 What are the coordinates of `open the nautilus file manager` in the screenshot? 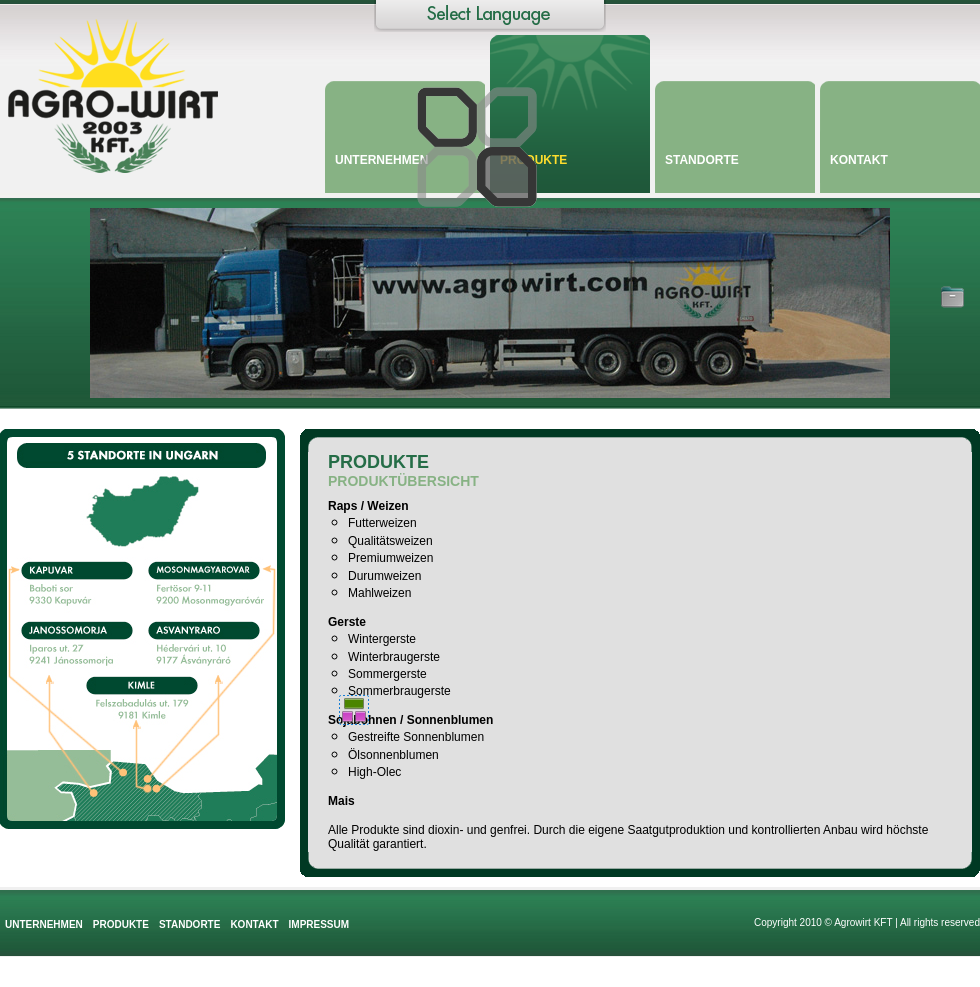 It's located at (952, 296).